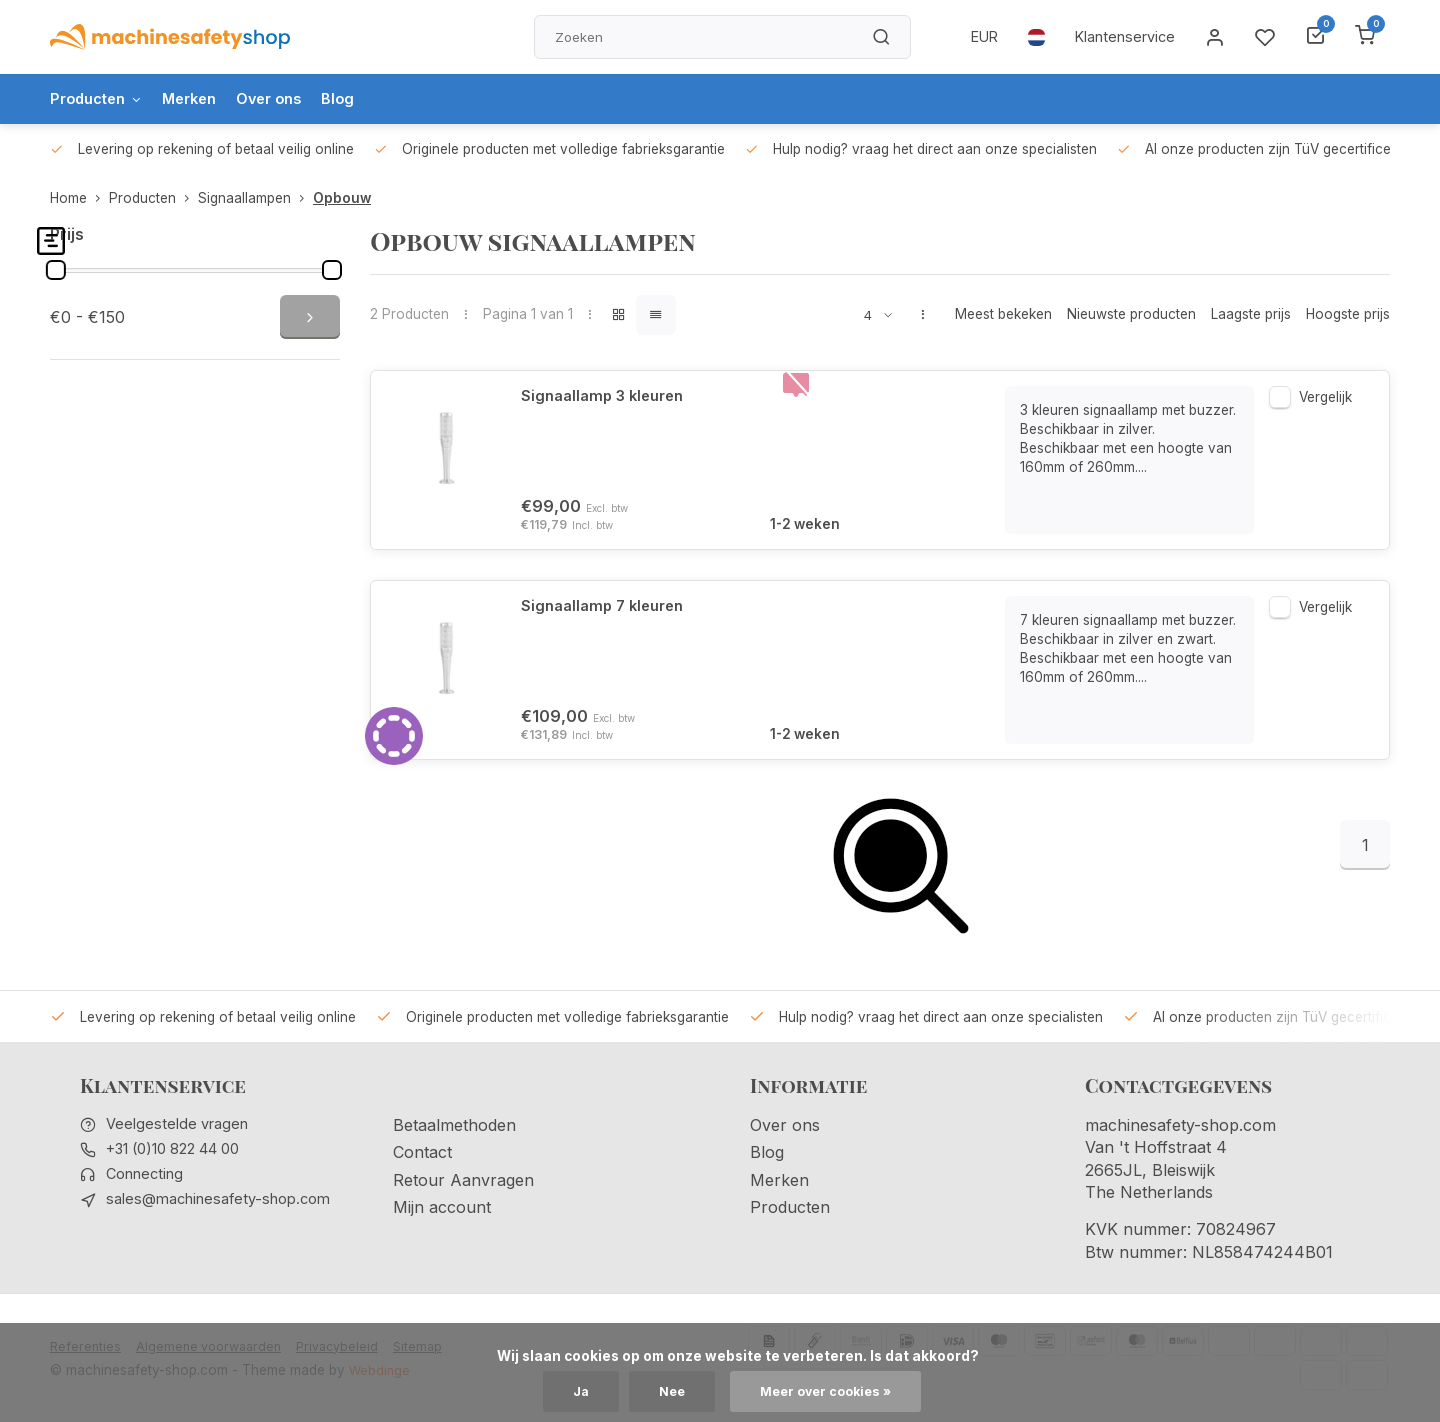  I want to click on search for content or items, so click(901, 866).